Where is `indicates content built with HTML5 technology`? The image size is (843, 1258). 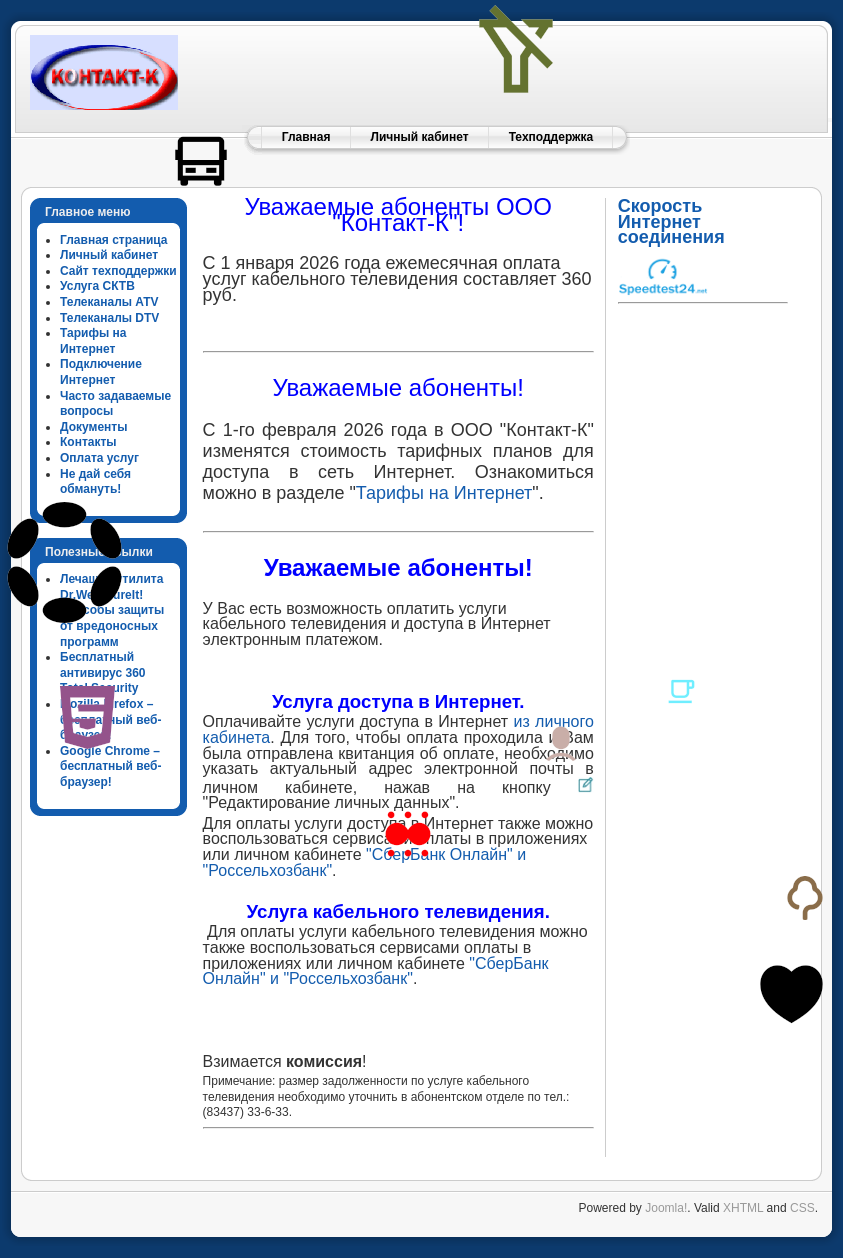 indicates content built with HTML5 technology is located at coordinates (87, 717).